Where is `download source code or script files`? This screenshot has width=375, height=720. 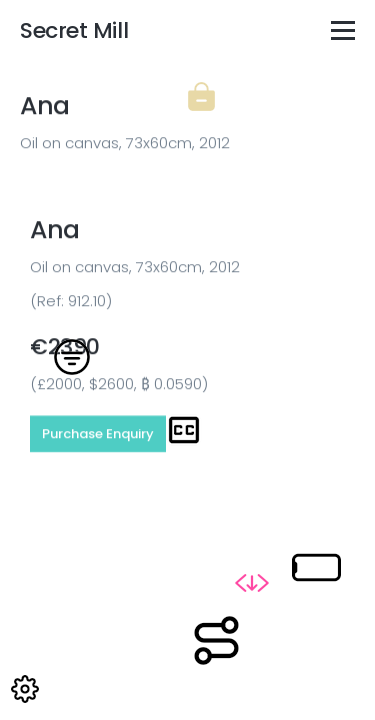
download source code or script files is located at coordinates (252, 583).